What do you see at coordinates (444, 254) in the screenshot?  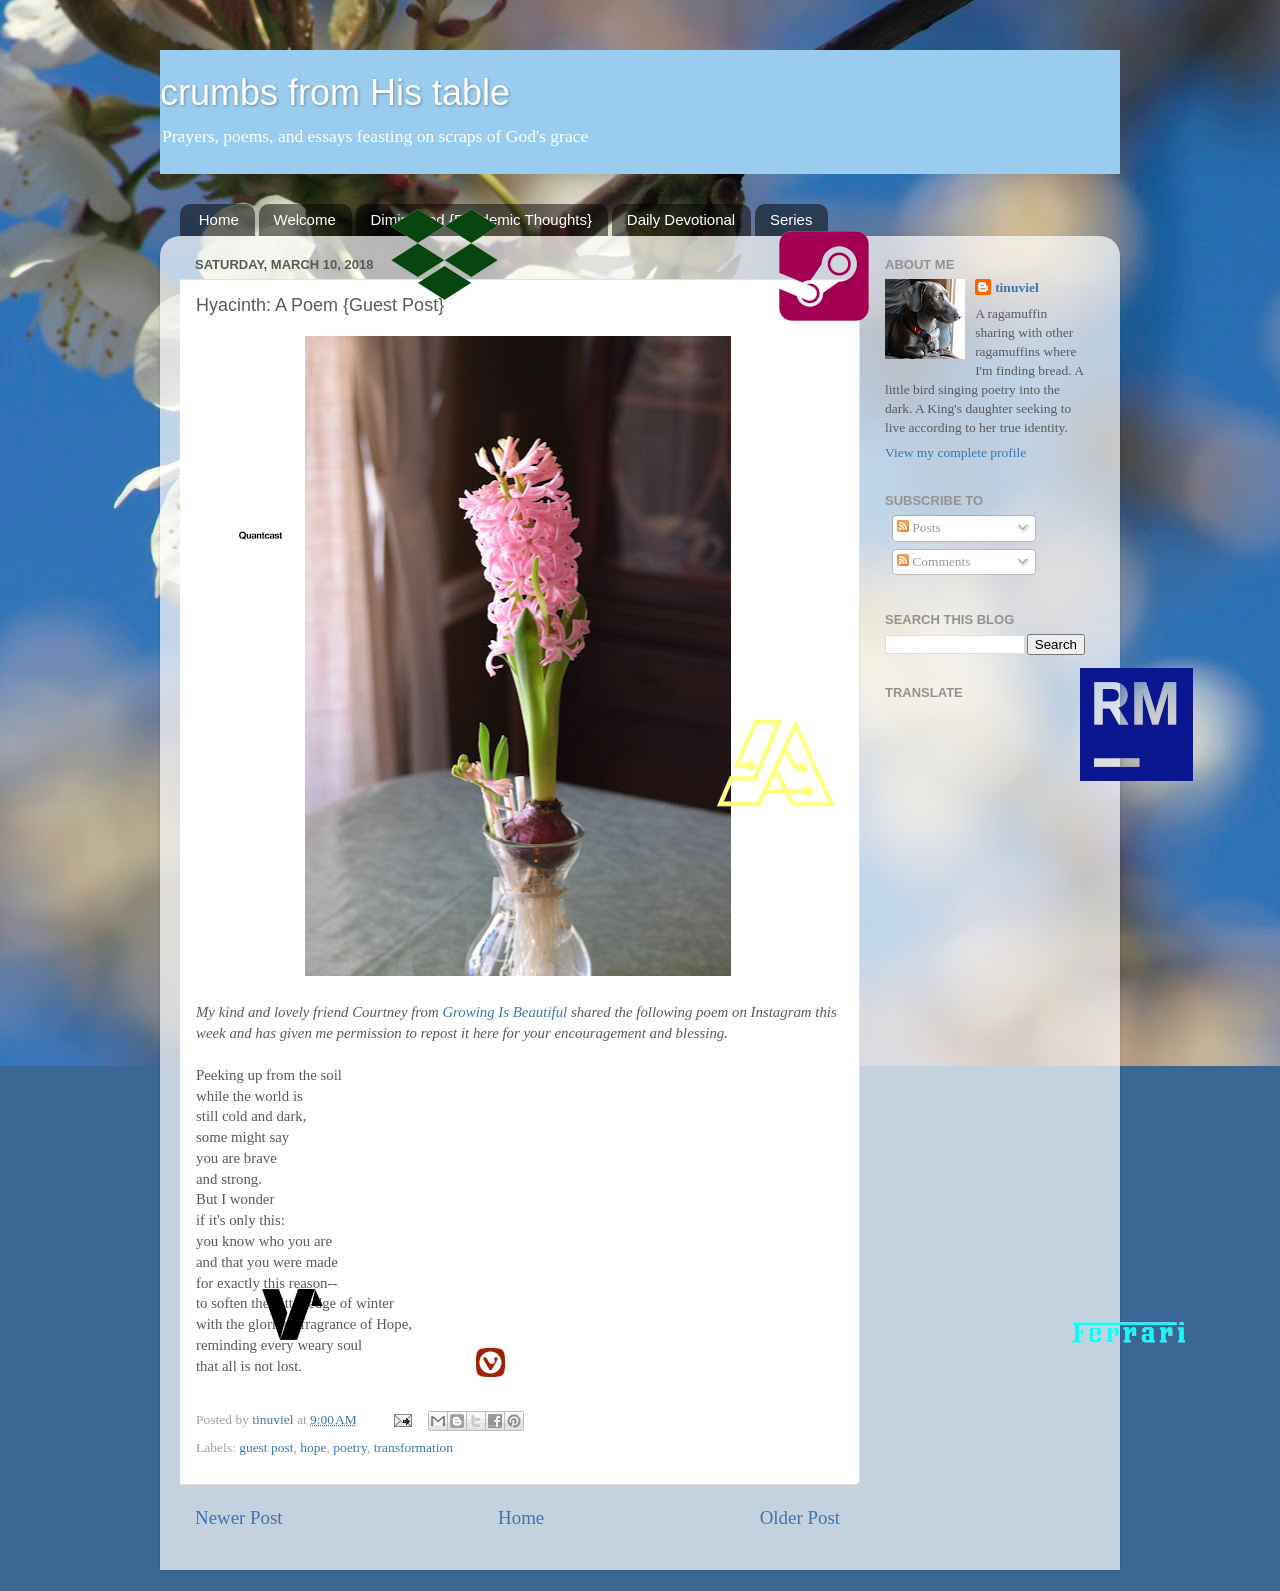 I see `open Dropbox cloud storage` at bounding box center [444, 254].